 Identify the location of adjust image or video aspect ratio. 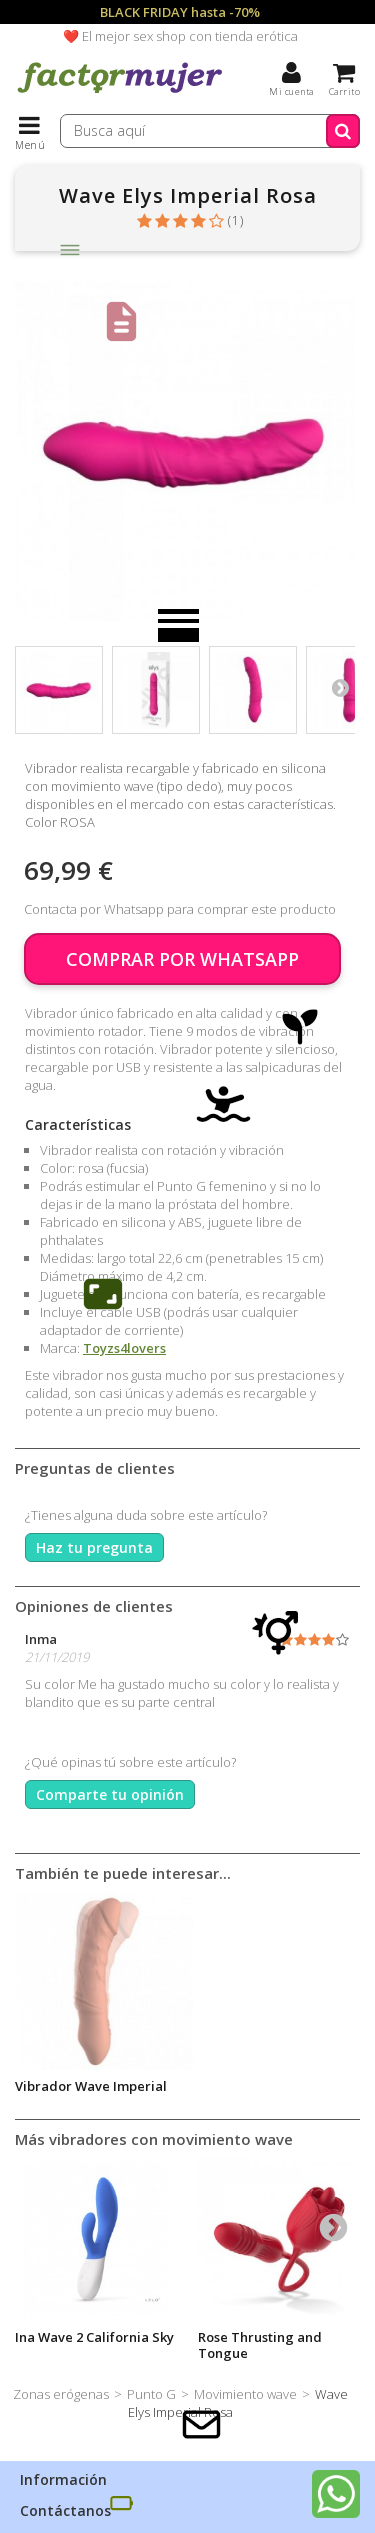
(103, 1294).